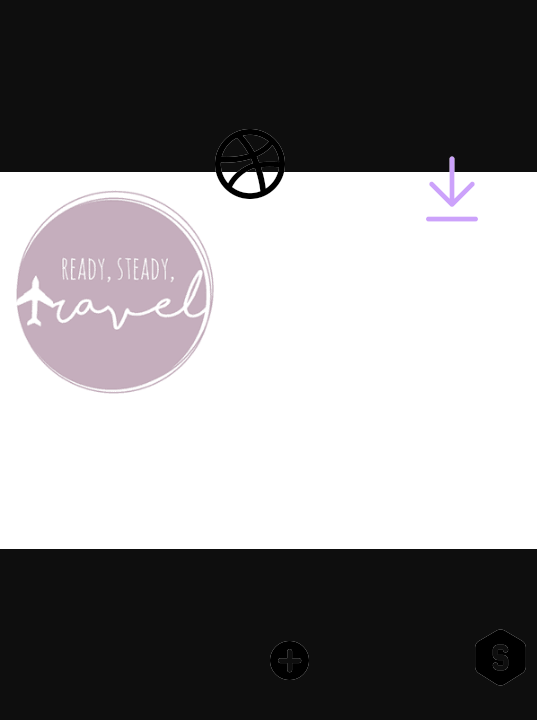 The width and height of the screenshot is (537, 720). Describe the element at coordinates (250, 164) in the screenshot. I see `visit dribbble profile or portfolio` at that location.